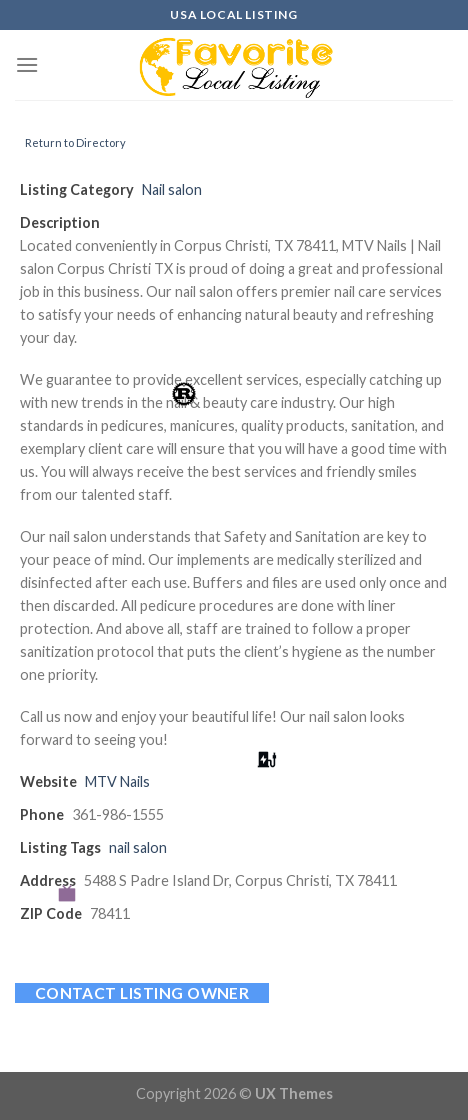  What do you see at coordinates (266, 759) in the screenshot?
I see `find nearby electric vehicle charging stations` at bounding box center [266, 759].